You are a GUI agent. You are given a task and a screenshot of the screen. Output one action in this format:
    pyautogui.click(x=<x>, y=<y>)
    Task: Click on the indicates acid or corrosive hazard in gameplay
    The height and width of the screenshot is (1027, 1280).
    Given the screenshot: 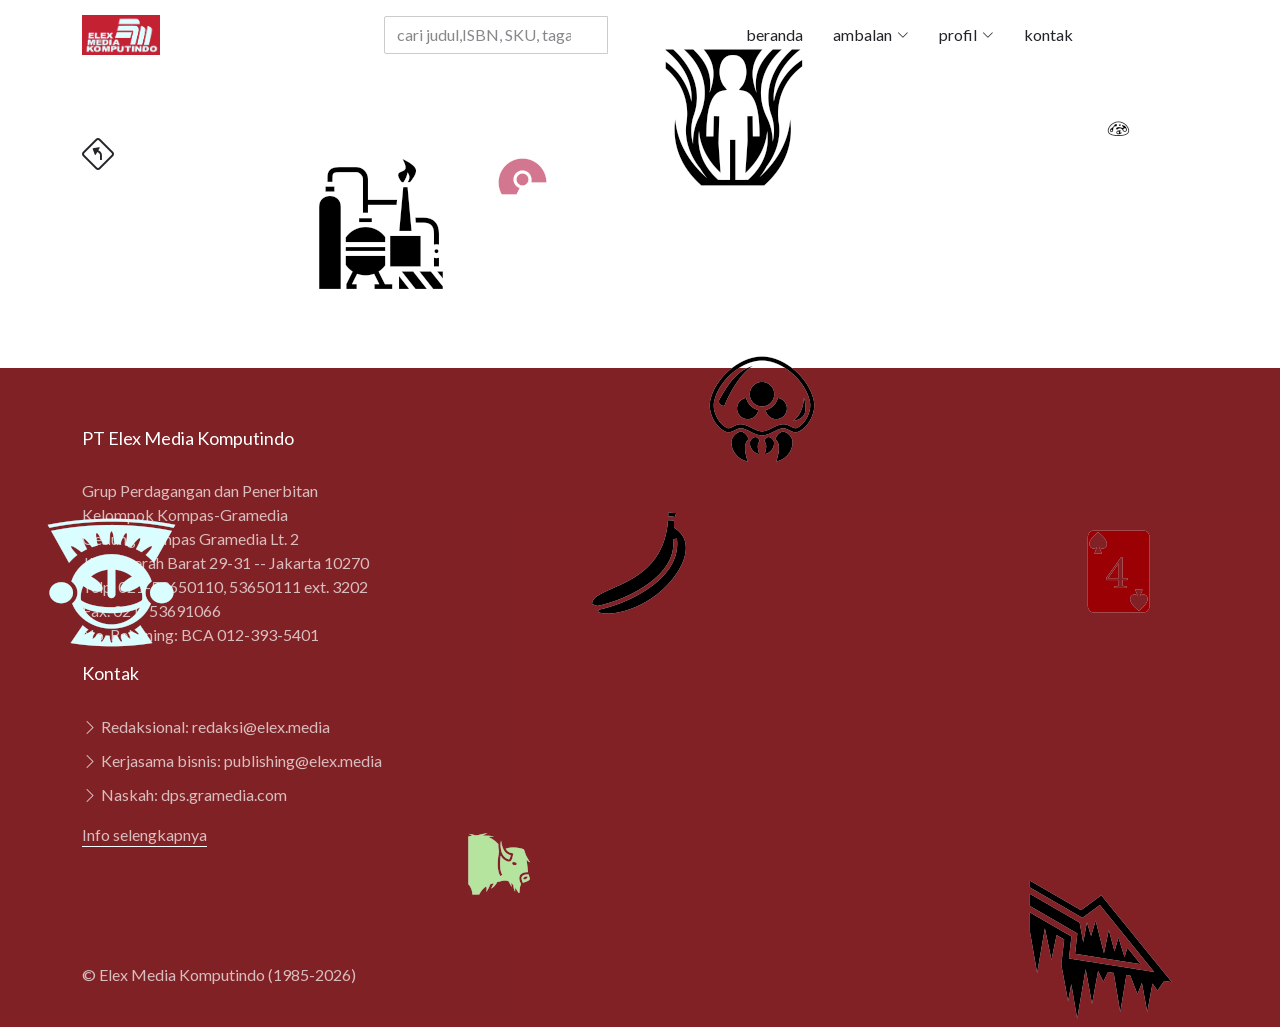 What is the action you would take?
    pyautogui.click(x=1118, y=128)
    